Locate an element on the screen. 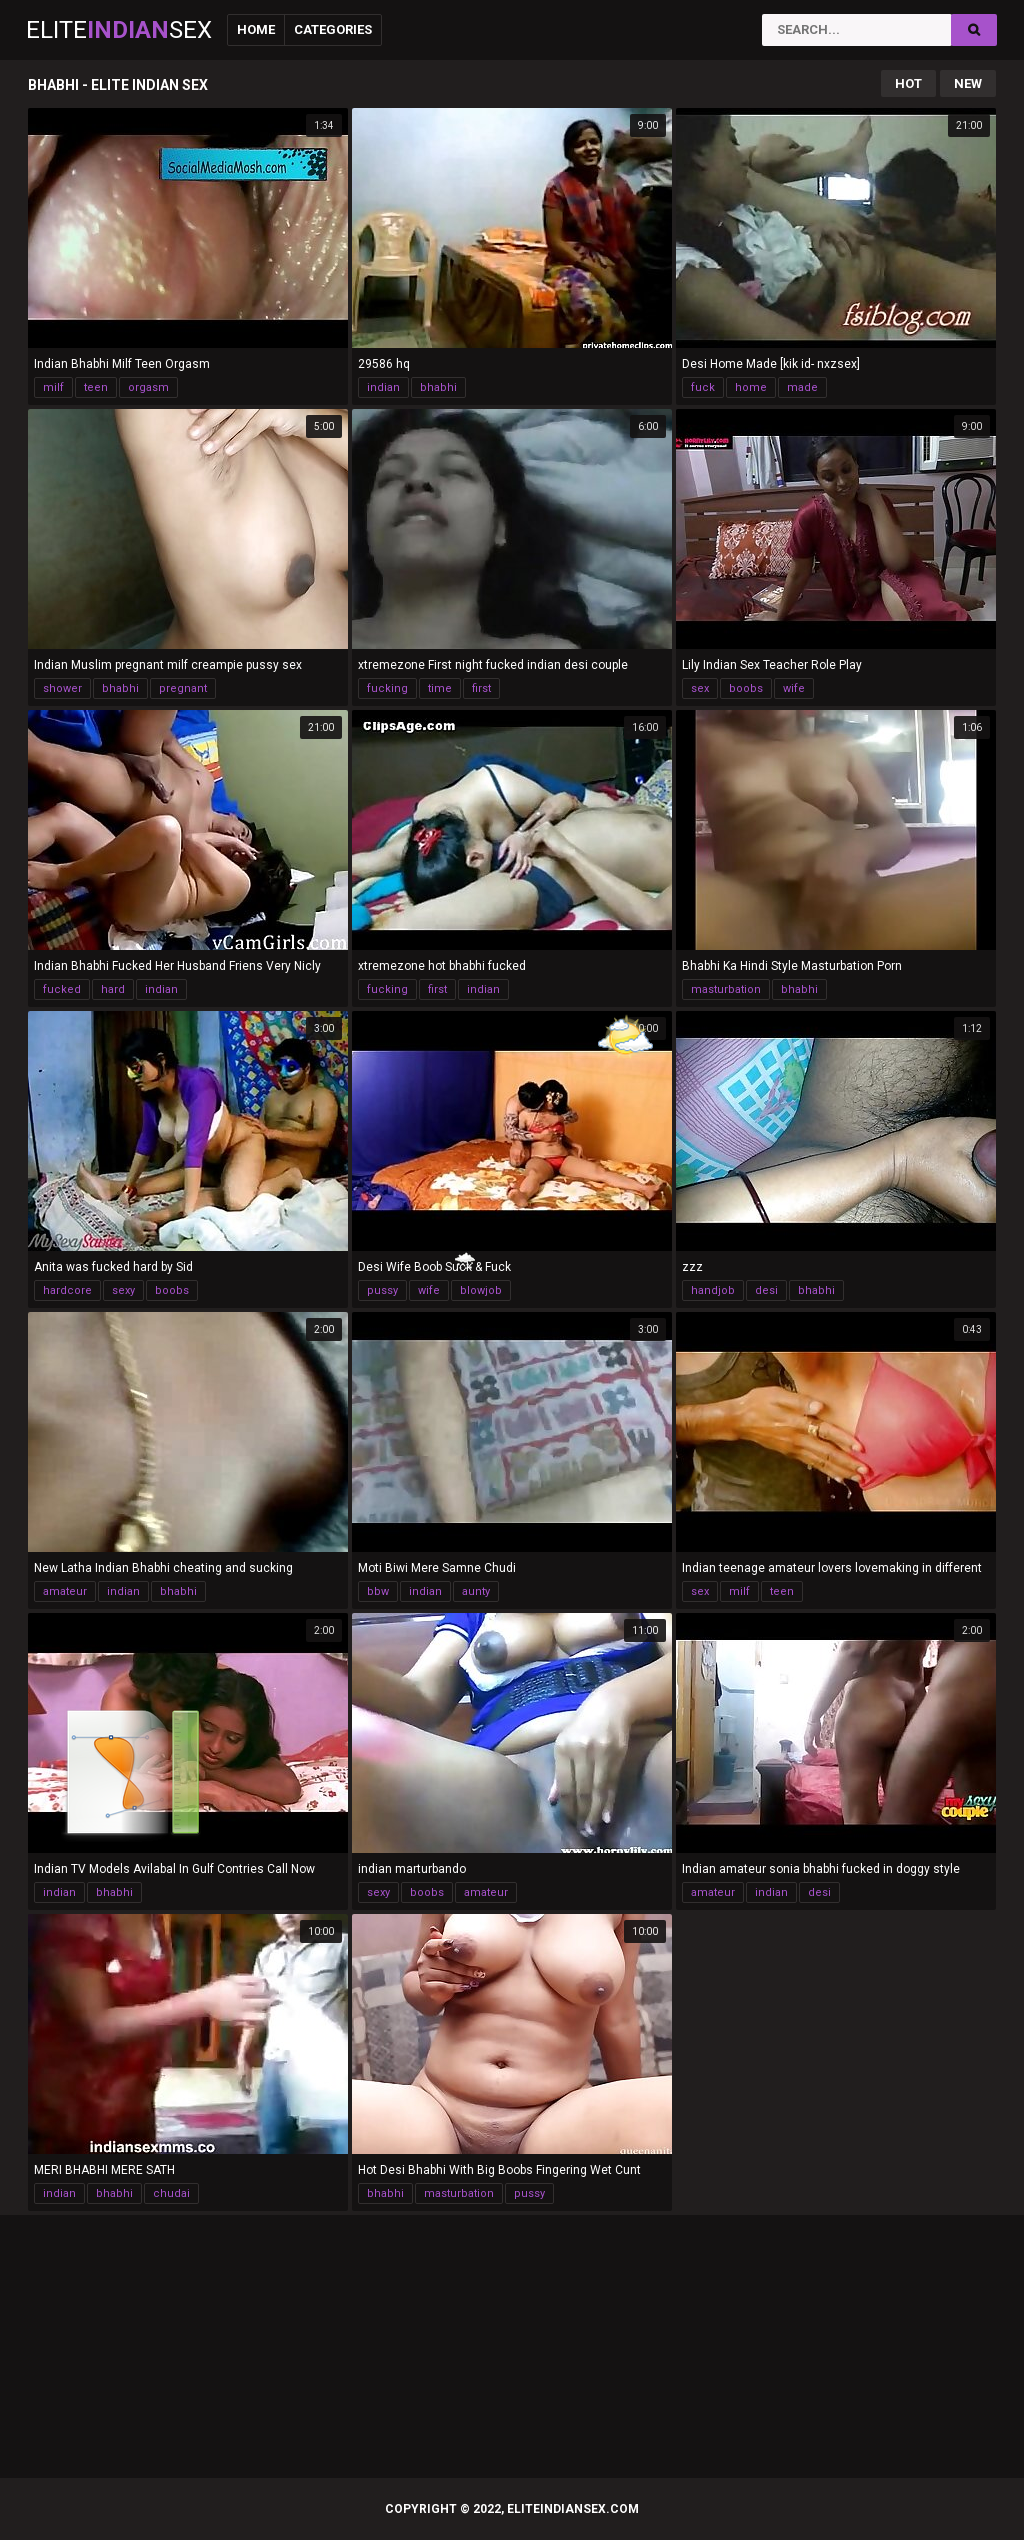  indicates snowy weather conditions is located at coordinates (465, 1259).